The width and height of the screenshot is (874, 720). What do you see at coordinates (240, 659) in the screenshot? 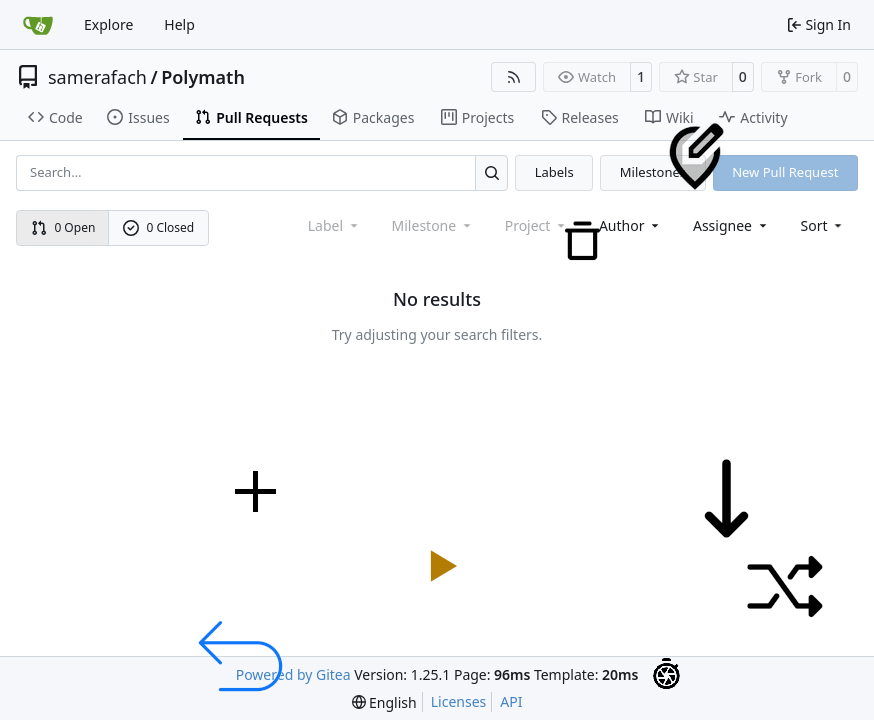
I see `undo previous action` at bounding box center [240, 659].